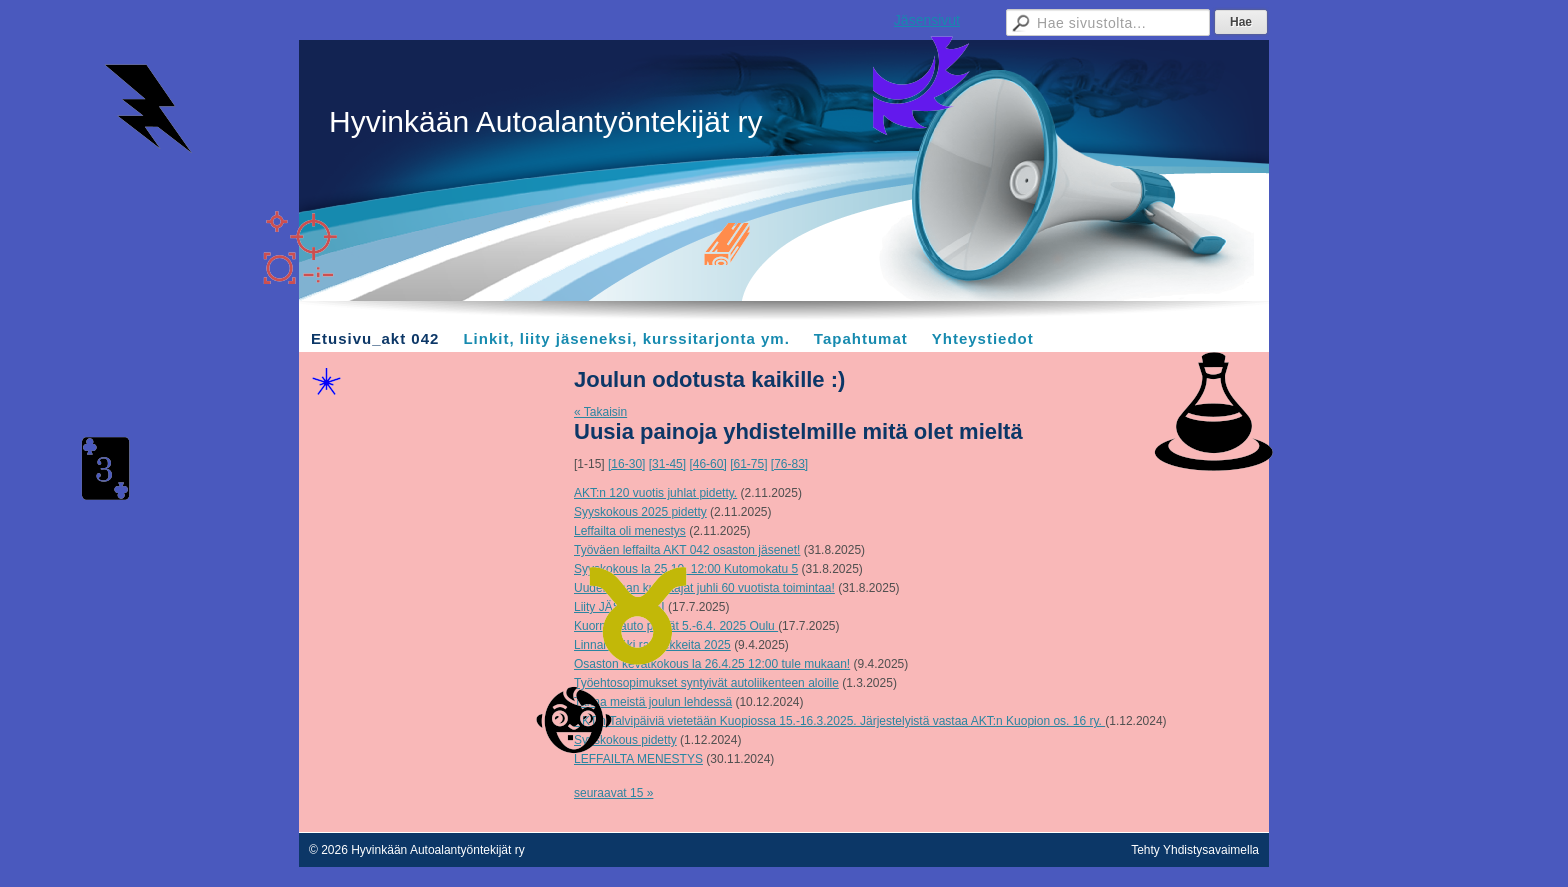 The height and width of the screenshot is (887, 1568). Describe the element at coordinates (727, 244) in the screenshot. I see `wood beam resource or building material` at that location.